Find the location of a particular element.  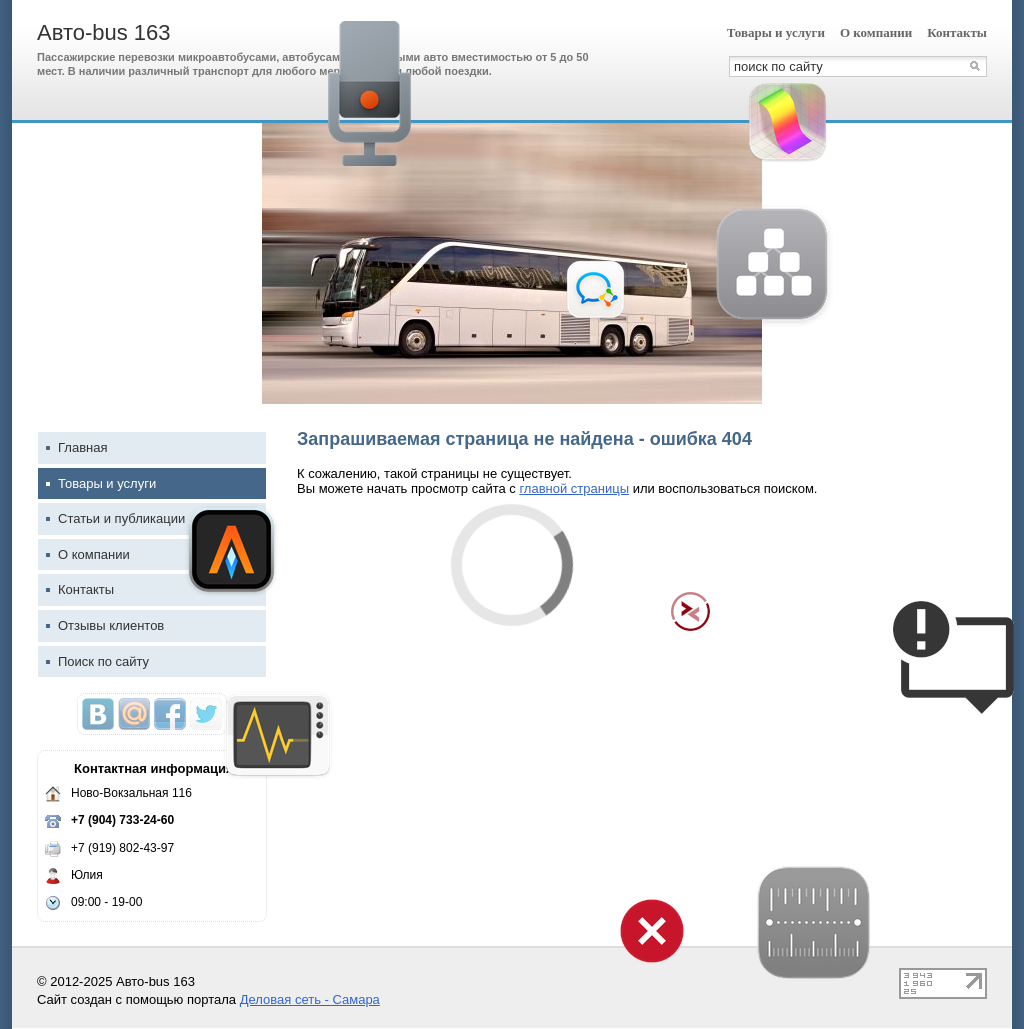

open voice recorder app is located at coordinates (369, 93).